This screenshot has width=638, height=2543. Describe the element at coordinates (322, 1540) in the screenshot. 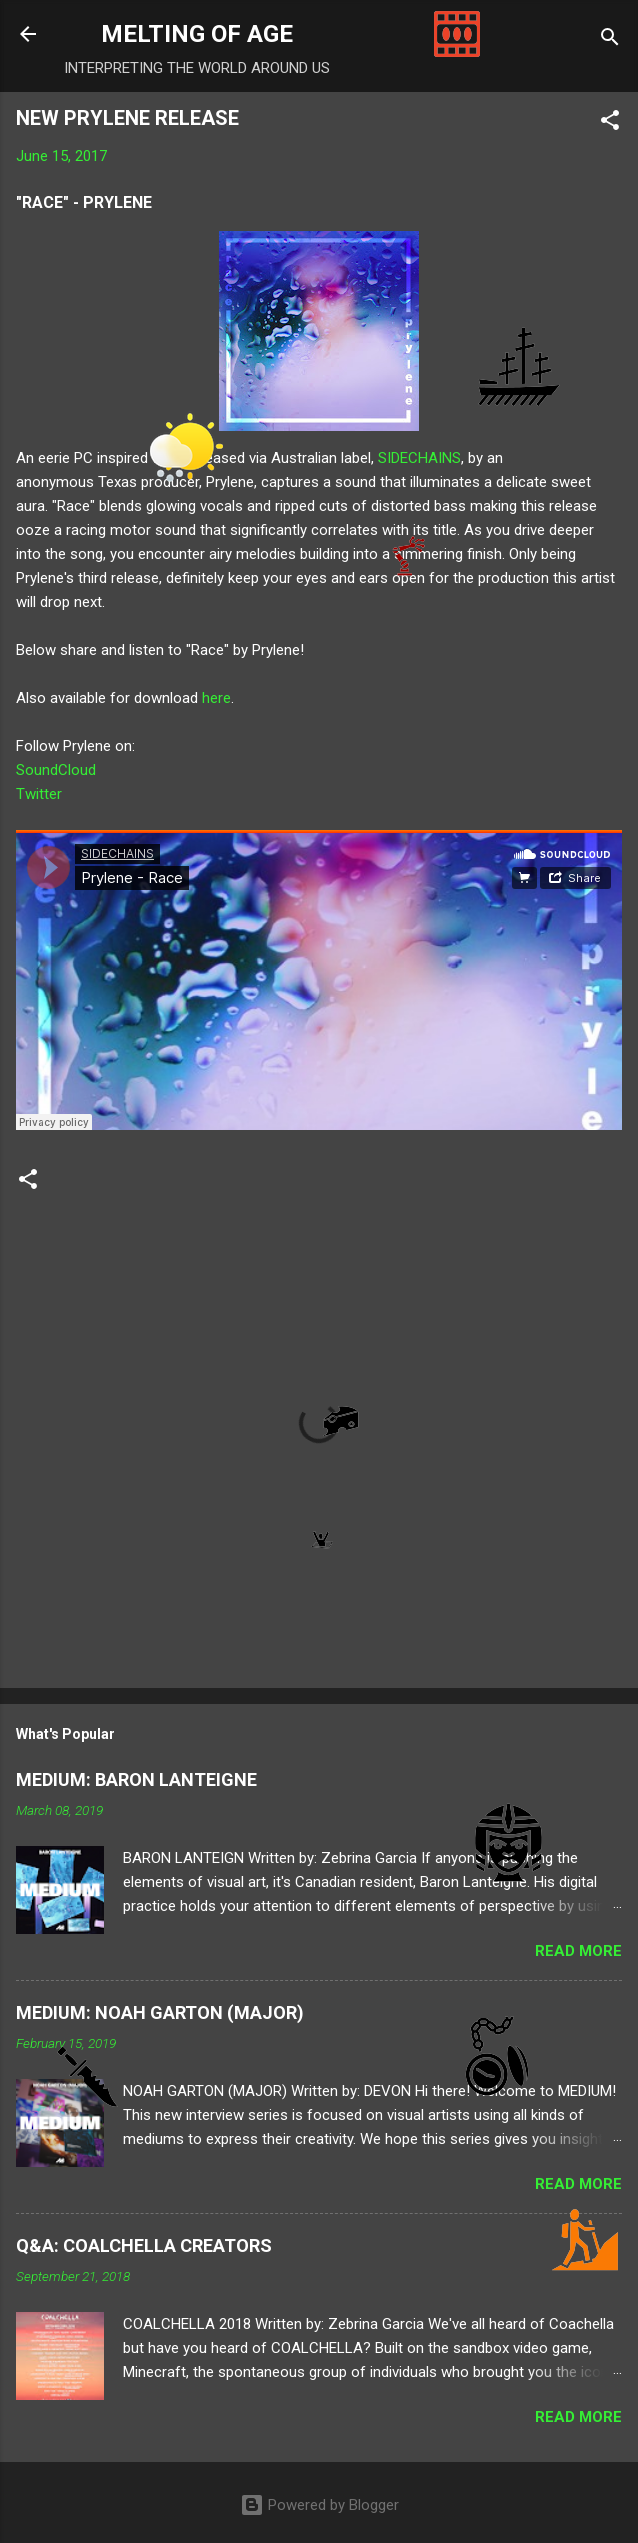

I see `access a hidden passage or secret area` at that location.